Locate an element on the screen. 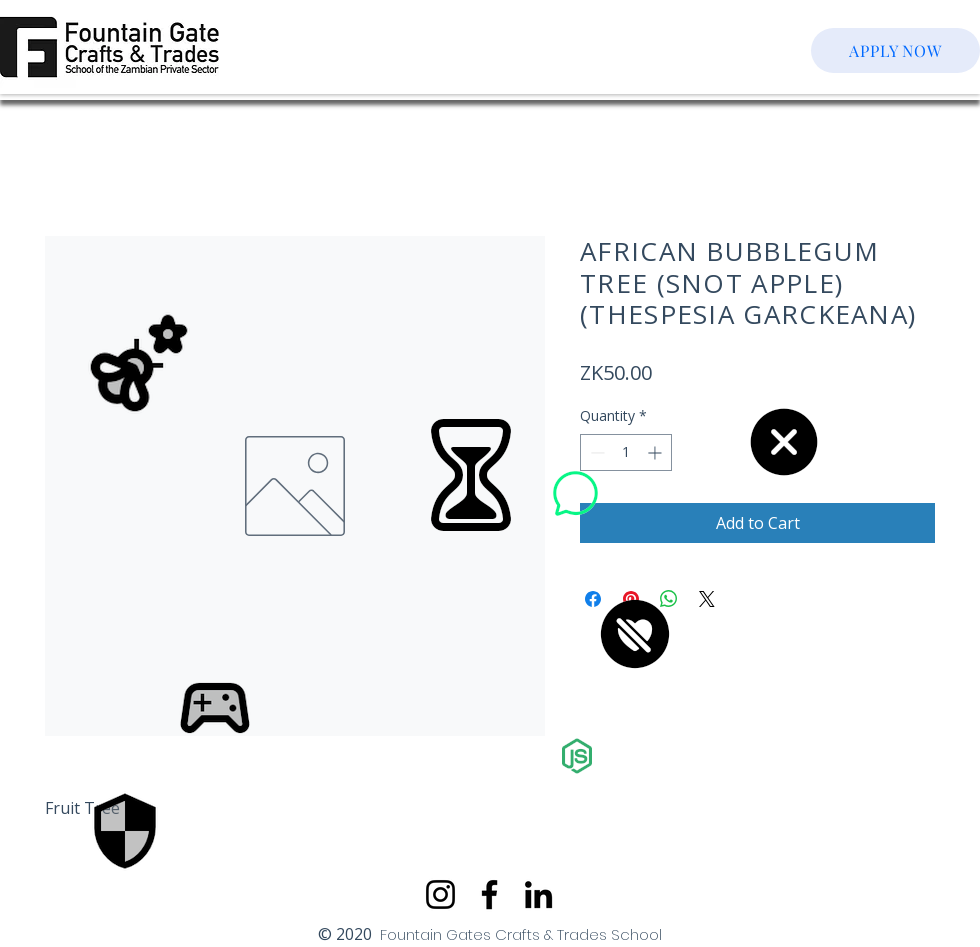  access nature or outdoor-themed emoji is located at coordinates (139, 363).